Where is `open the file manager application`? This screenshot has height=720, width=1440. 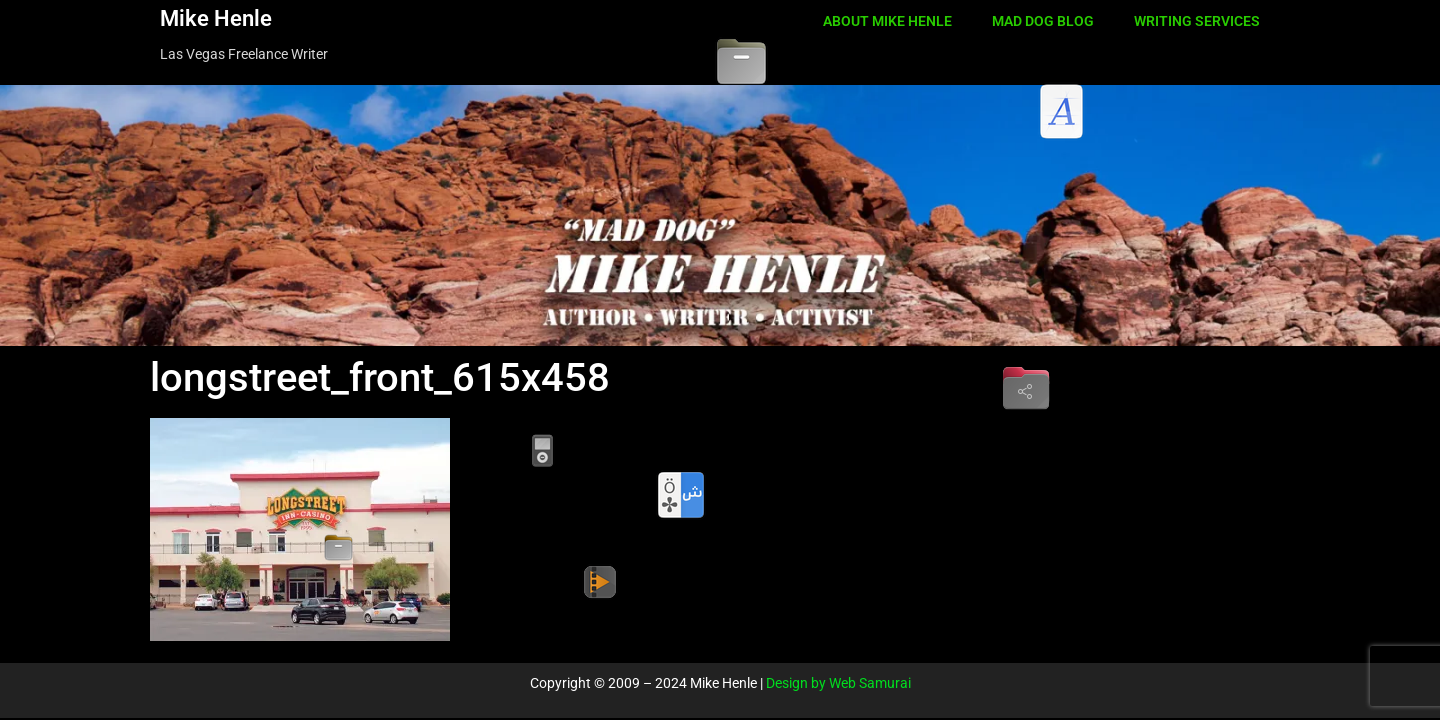 open the file manager application is located at coordinates (741, 61).